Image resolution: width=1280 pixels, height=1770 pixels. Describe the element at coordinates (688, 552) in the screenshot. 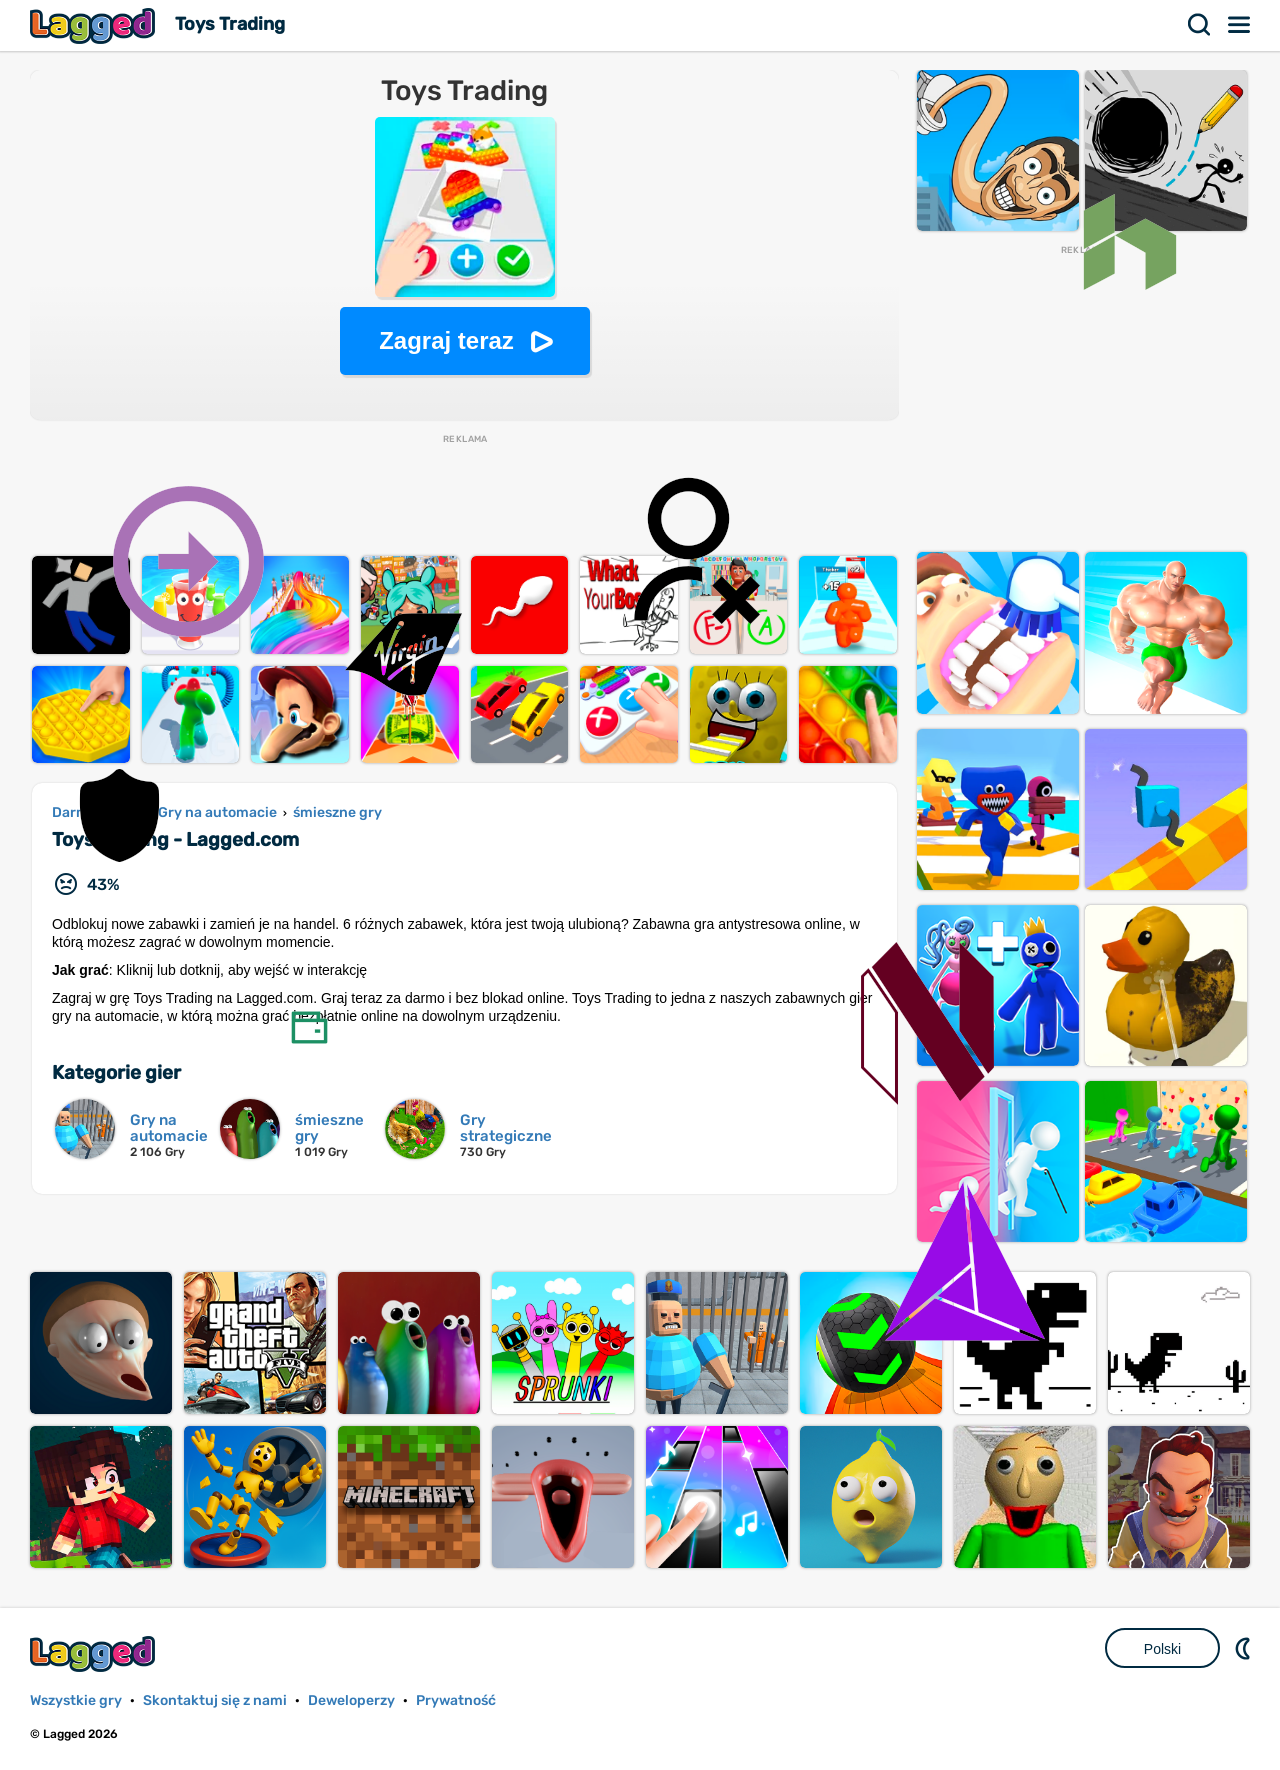

I see `unfollow a user` at that location.